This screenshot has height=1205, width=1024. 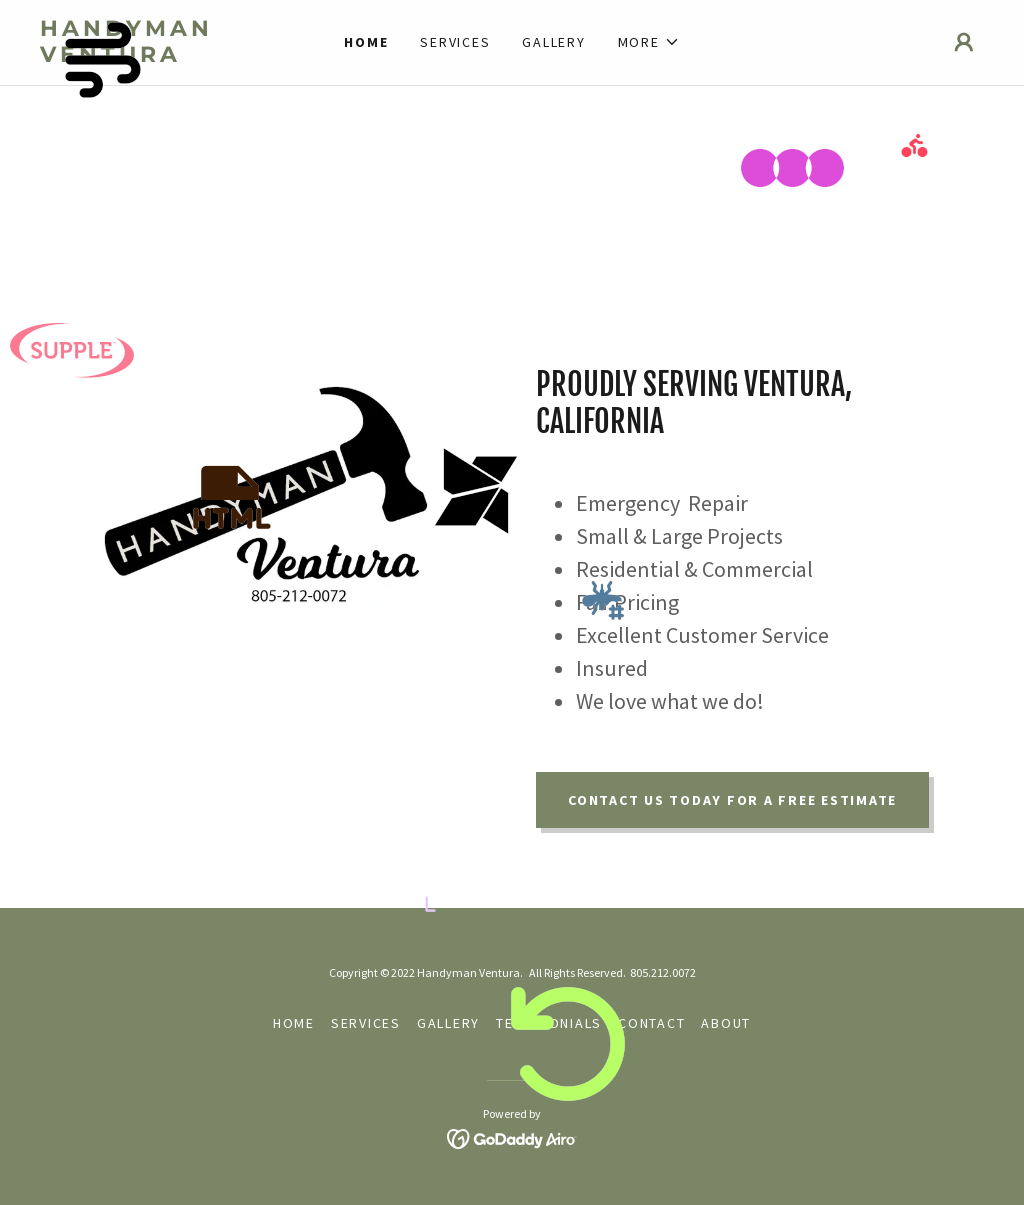 What do you see at coordinates (230, 500) in the screenshot?
I see `view or open an HTML file` at bounding box center [230, 500].